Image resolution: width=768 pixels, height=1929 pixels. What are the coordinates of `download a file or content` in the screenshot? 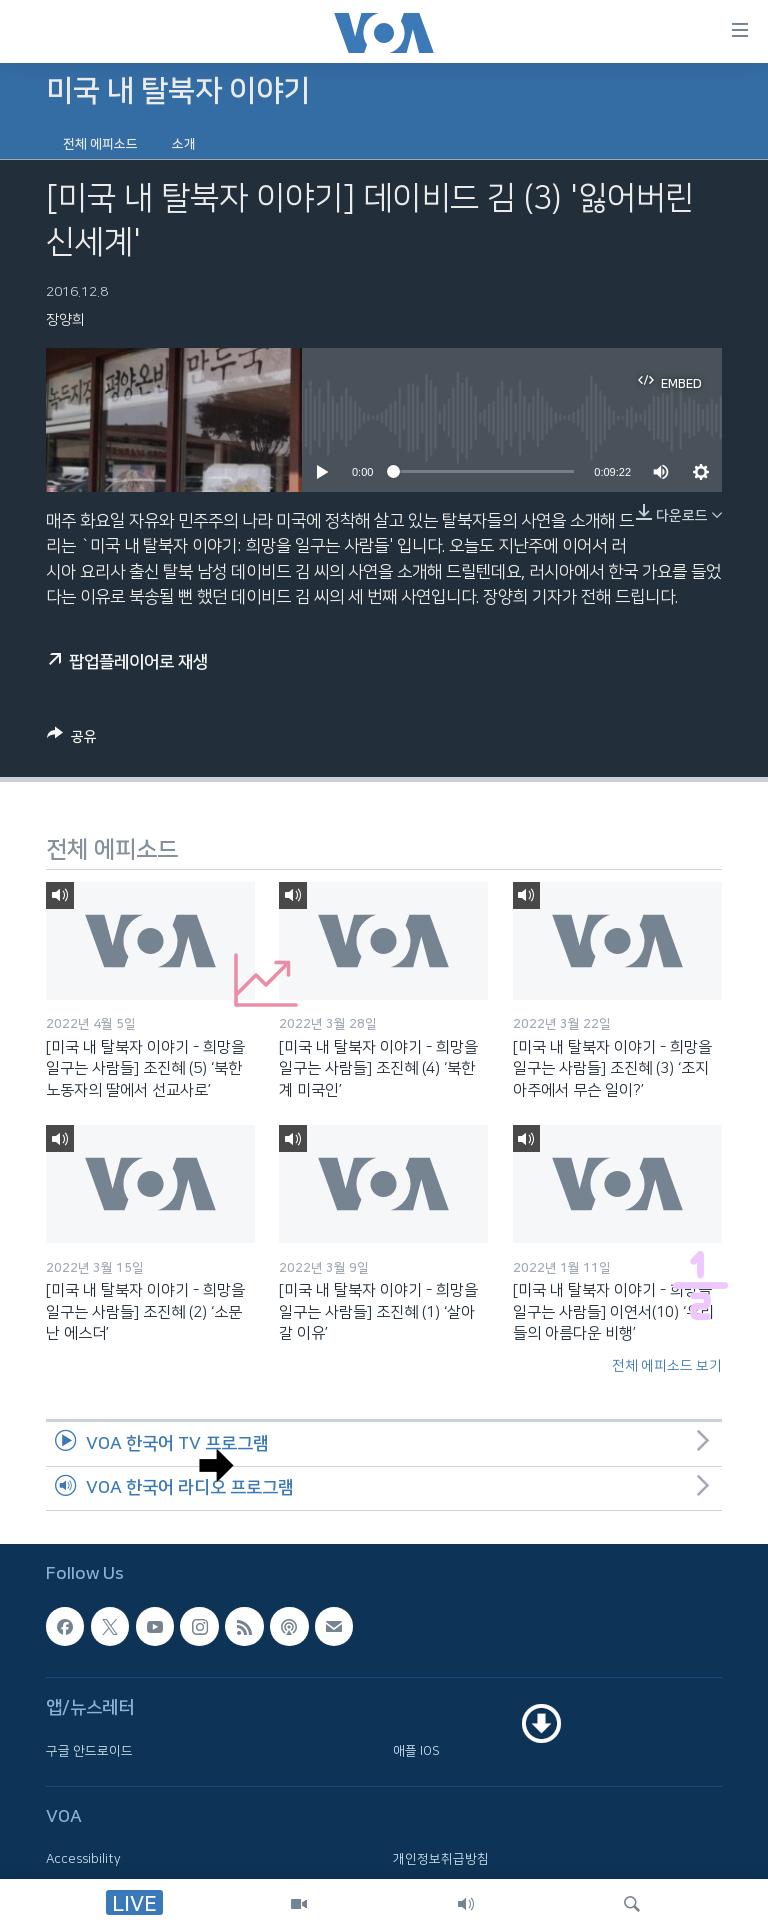 It's located at (541, 1723).